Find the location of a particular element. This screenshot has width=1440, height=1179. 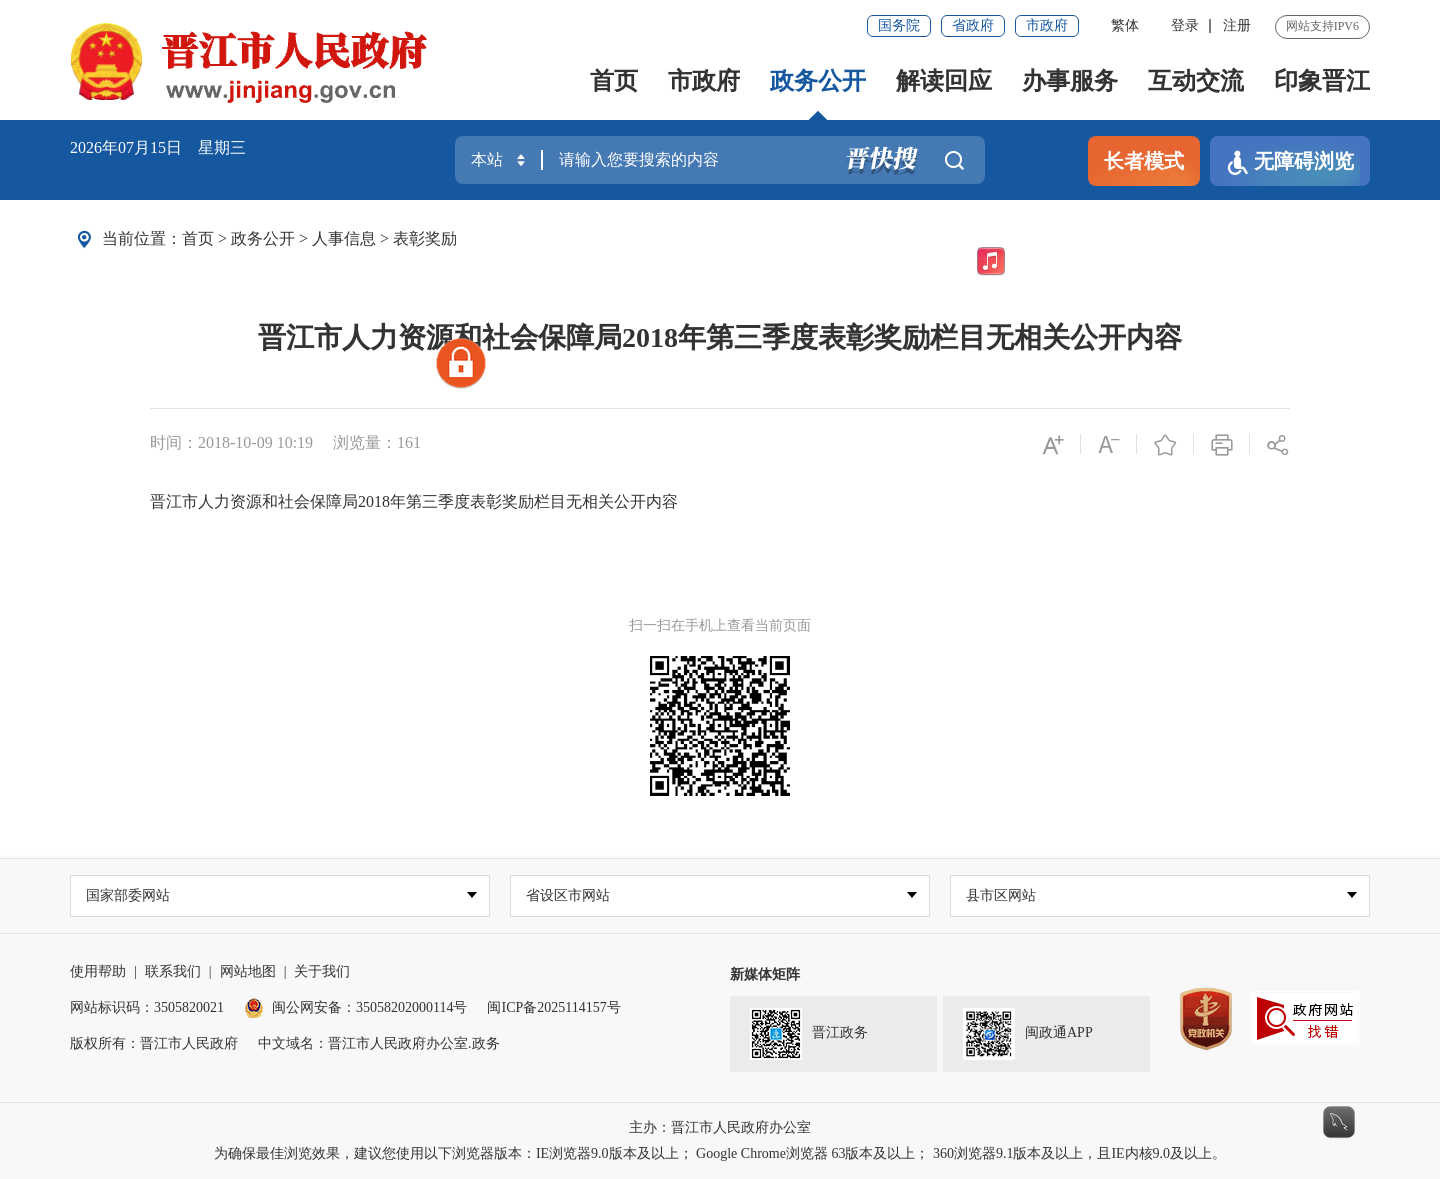

indicates a file or folder is read-only is located at coordinates (461, 363).